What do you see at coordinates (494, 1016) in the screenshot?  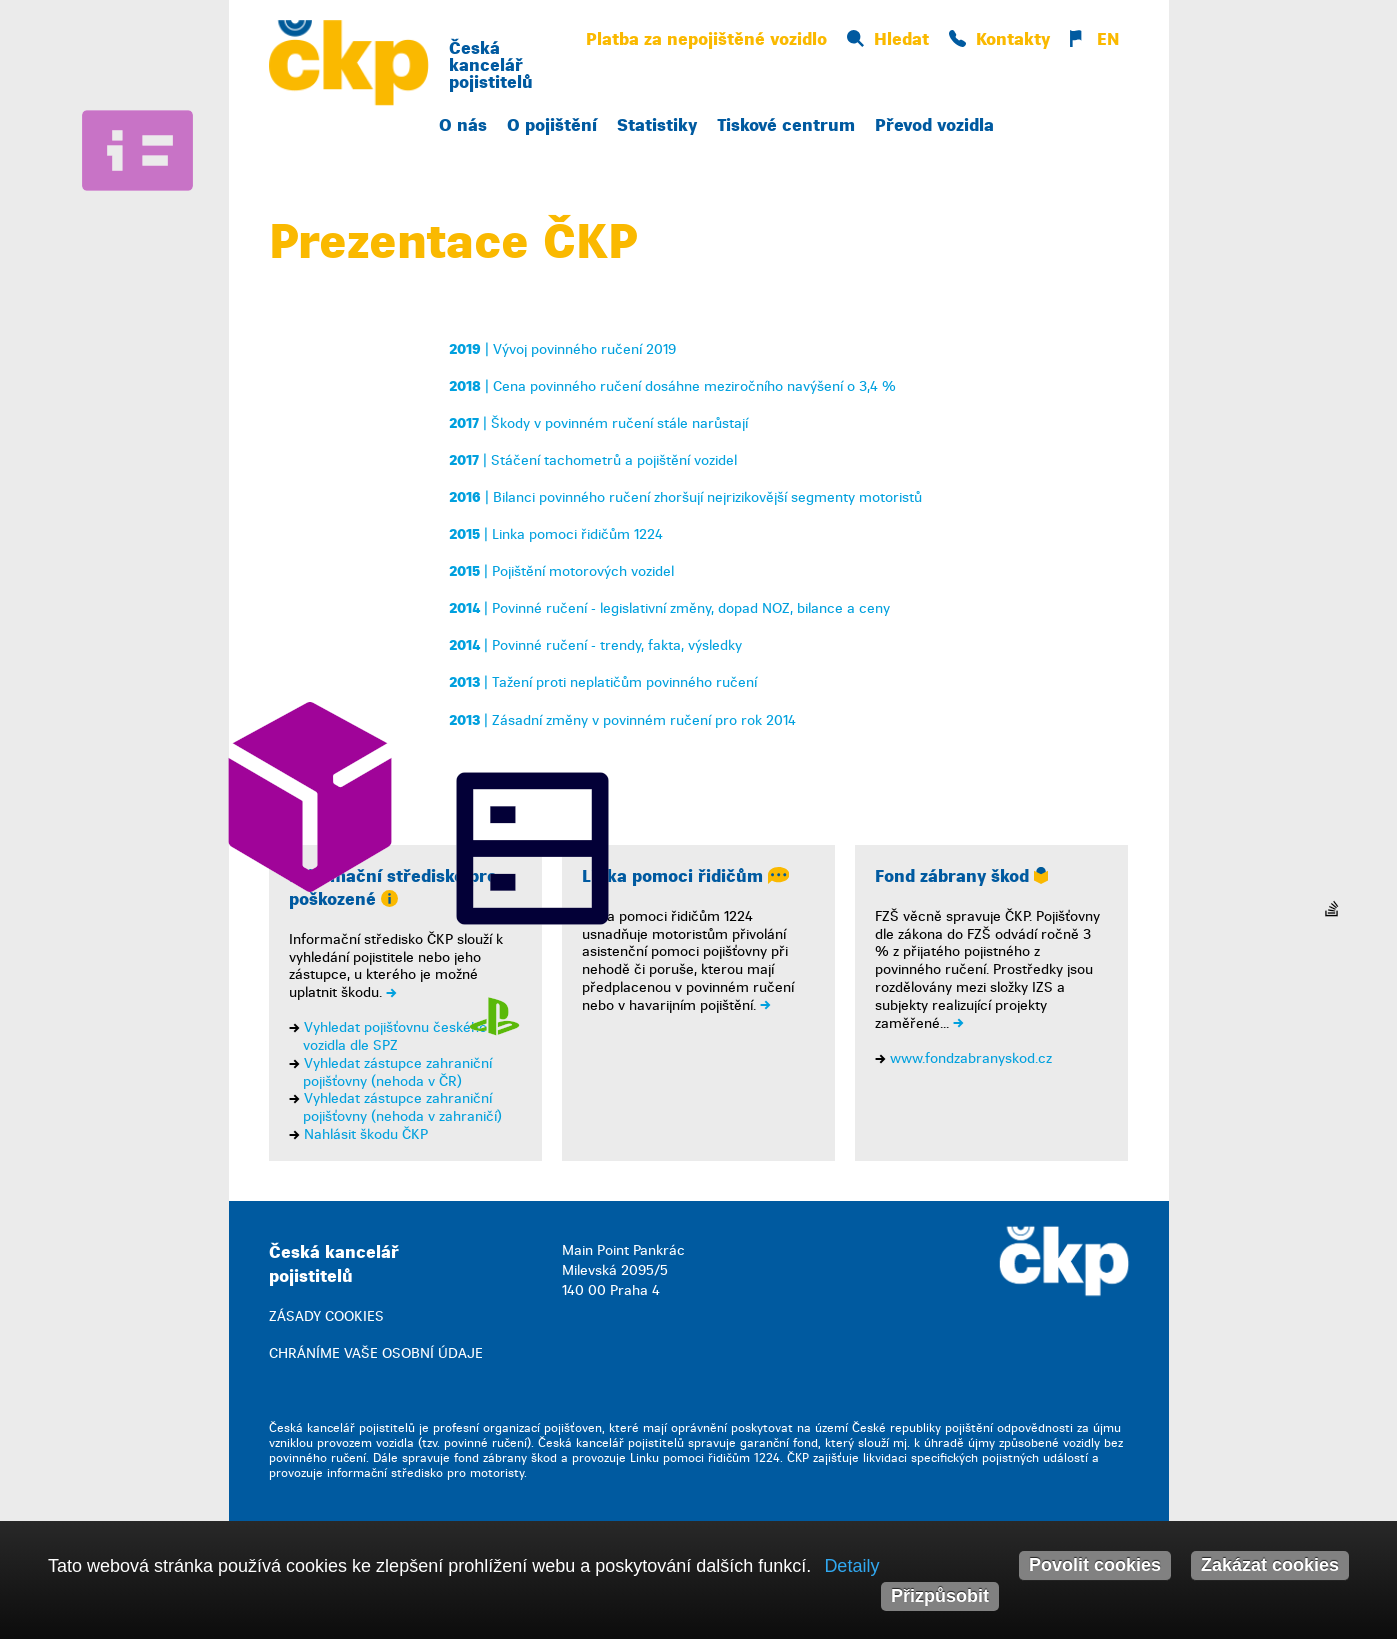 I see `playstation brand or console indicator` at bounding box center [494, 1016].